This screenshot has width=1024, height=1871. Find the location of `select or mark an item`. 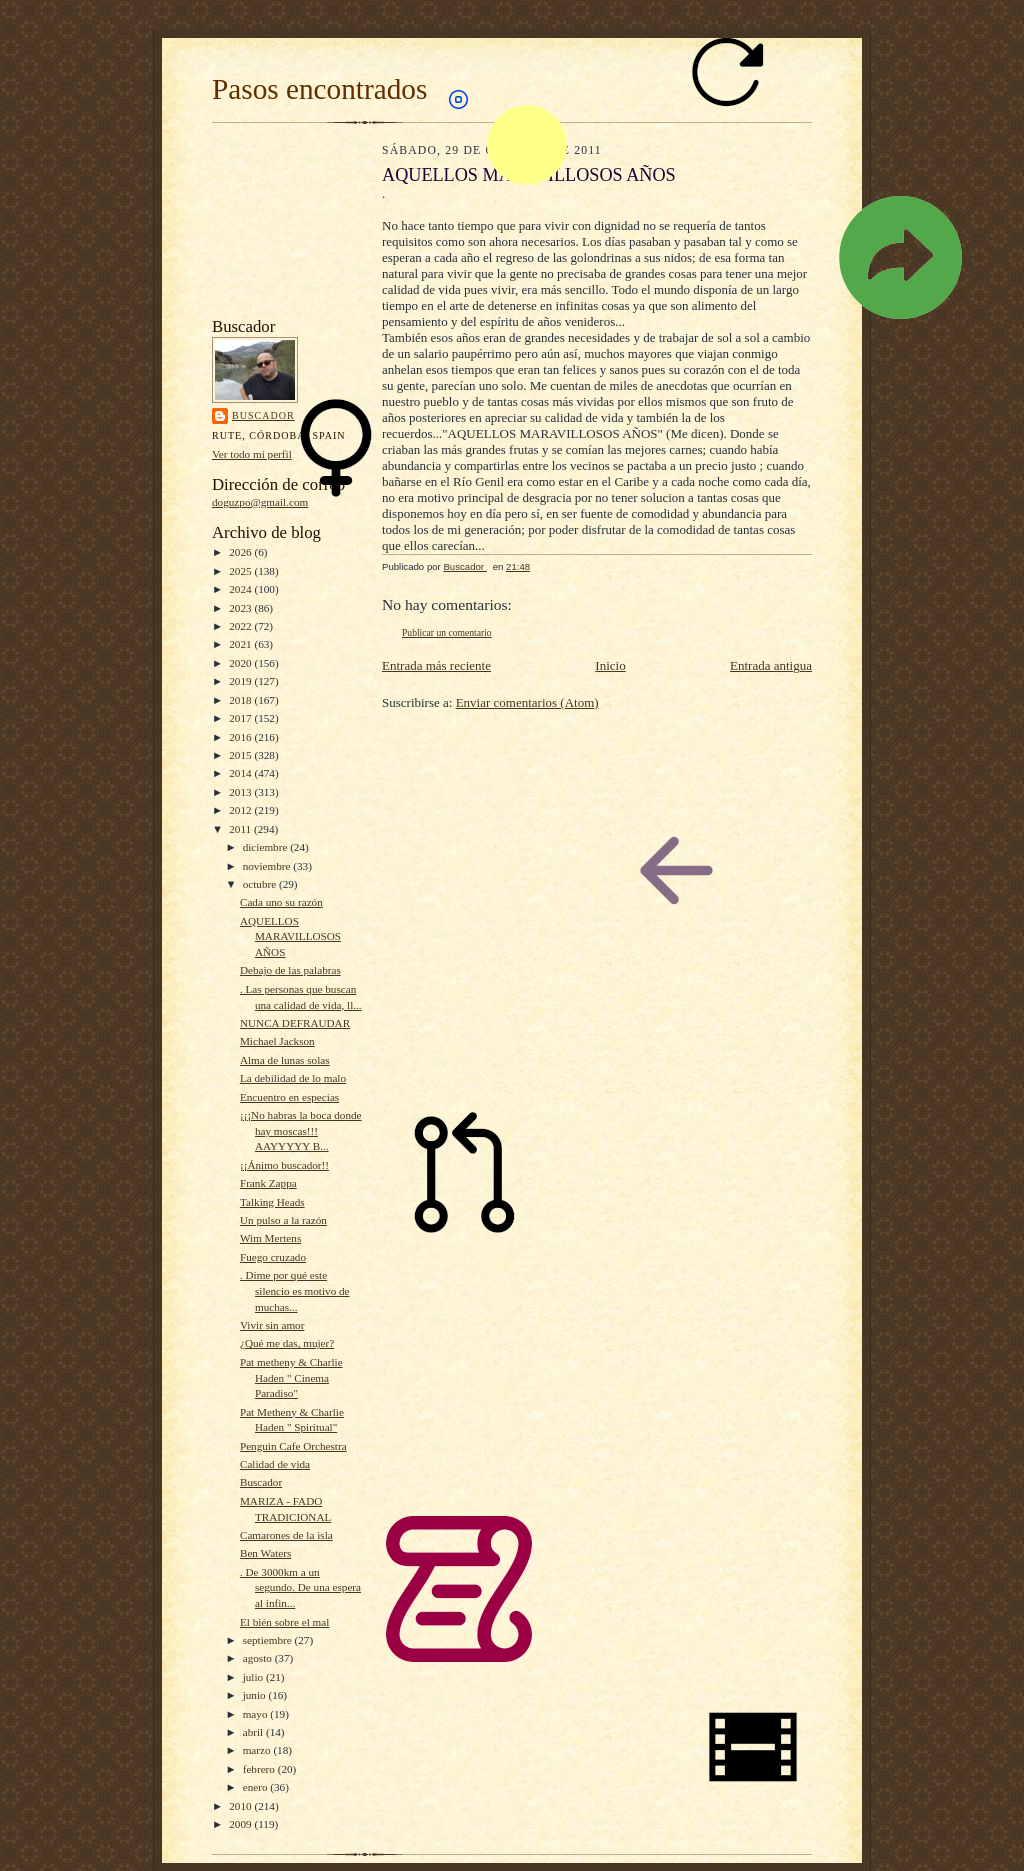

select or mark an item is located at coordinates (527, 145).